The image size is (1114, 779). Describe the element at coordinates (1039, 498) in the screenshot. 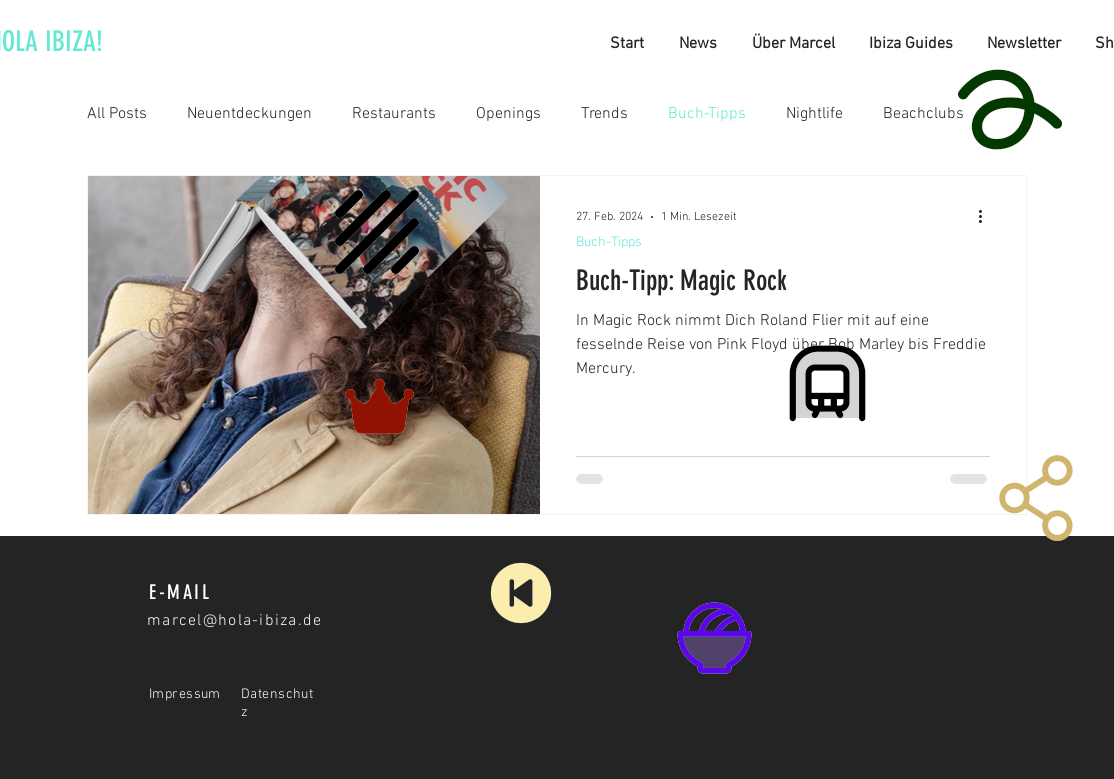

I see `share content to social networks` at that location.